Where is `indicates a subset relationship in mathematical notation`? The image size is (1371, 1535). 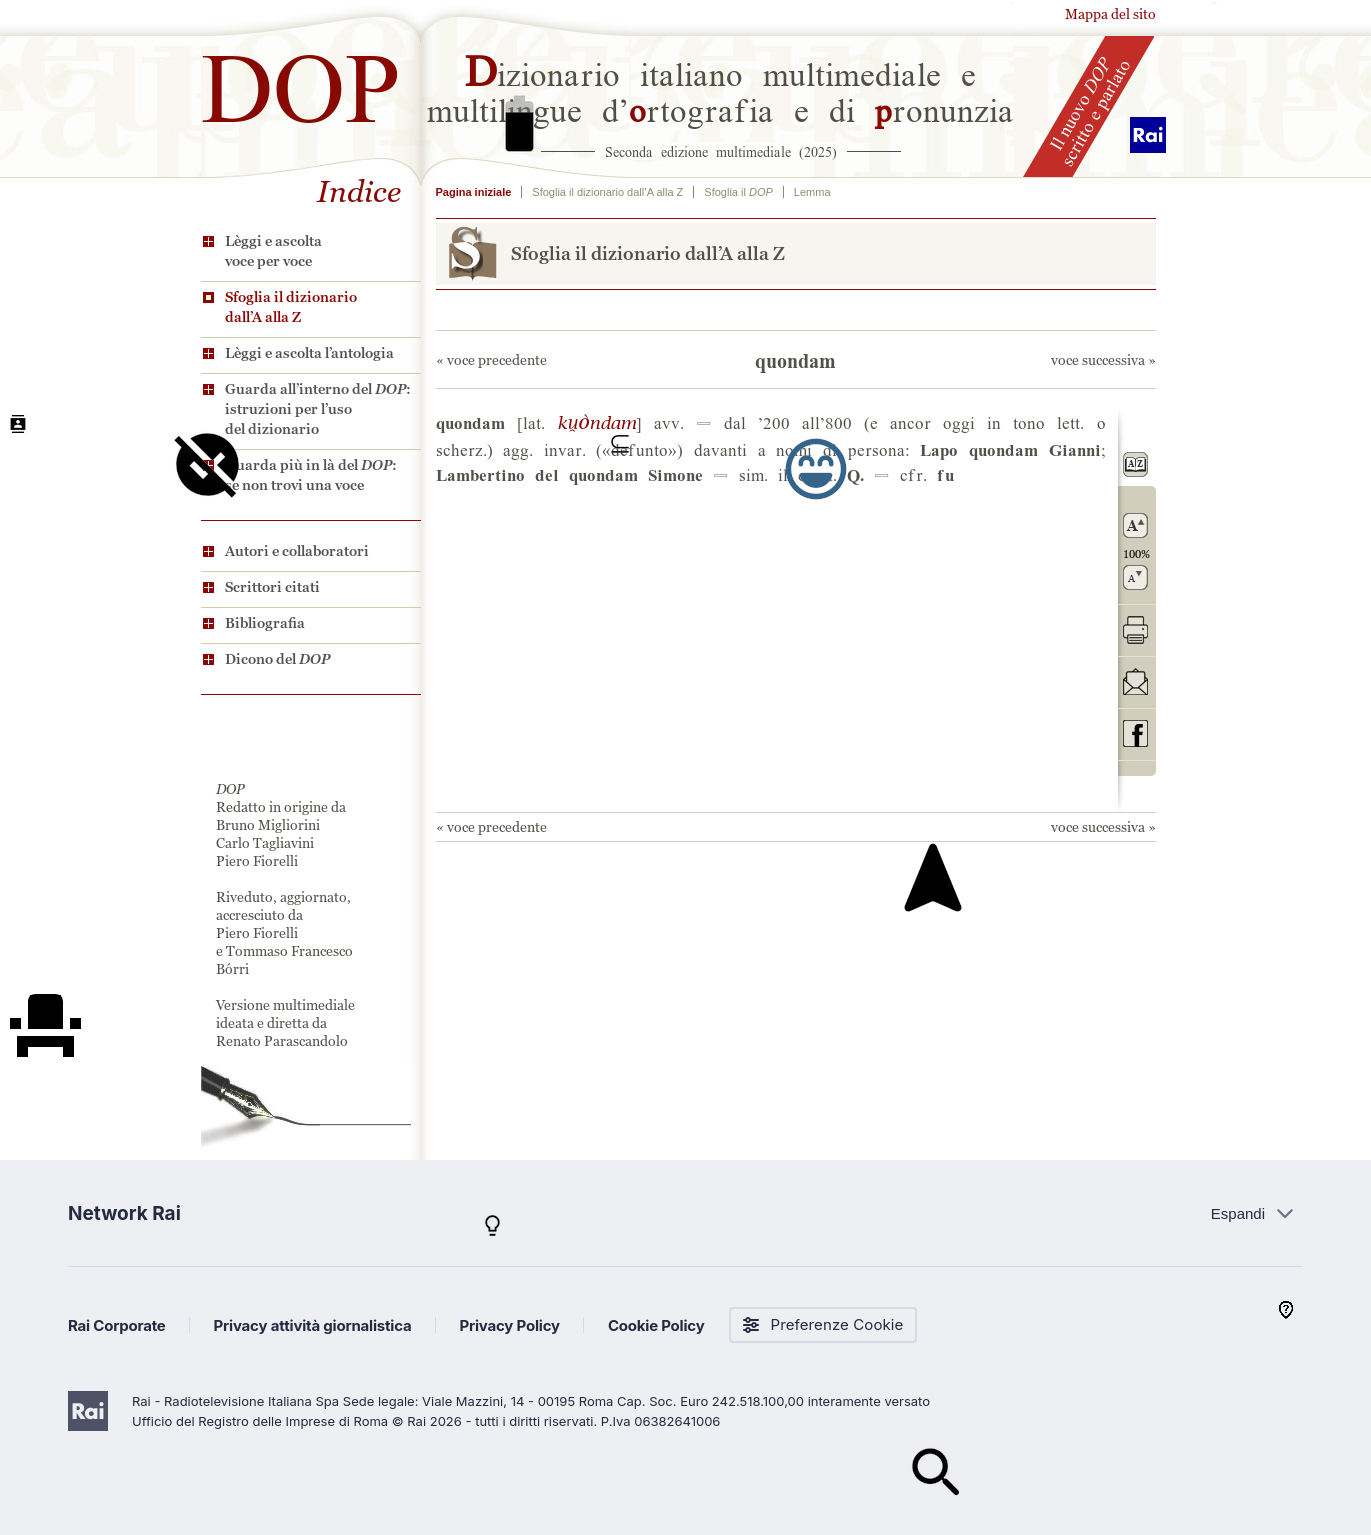
indicates a subset relationship in mathematical notation is located at coordinates (620, 443).